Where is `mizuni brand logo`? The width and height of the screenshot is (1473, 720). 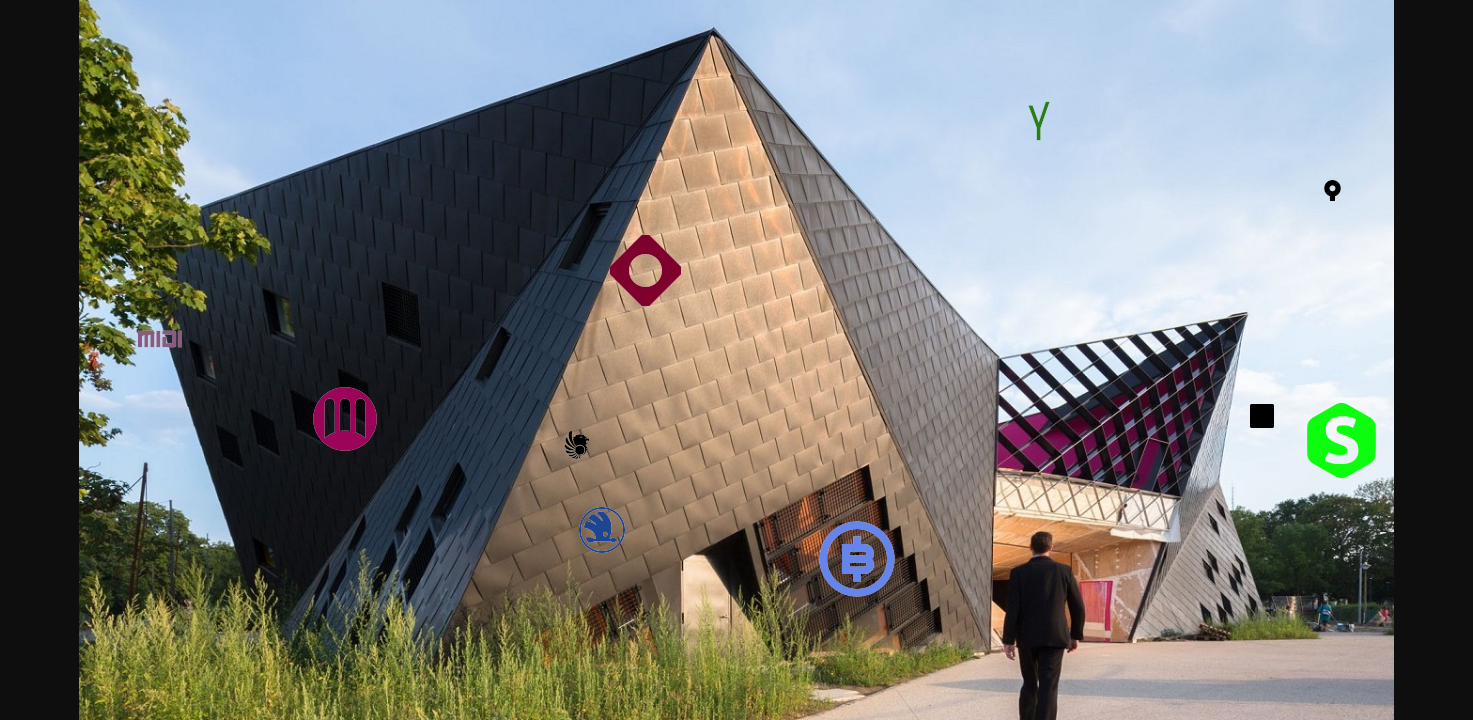 mizuni brand logo is located at coordinates (345, 419).